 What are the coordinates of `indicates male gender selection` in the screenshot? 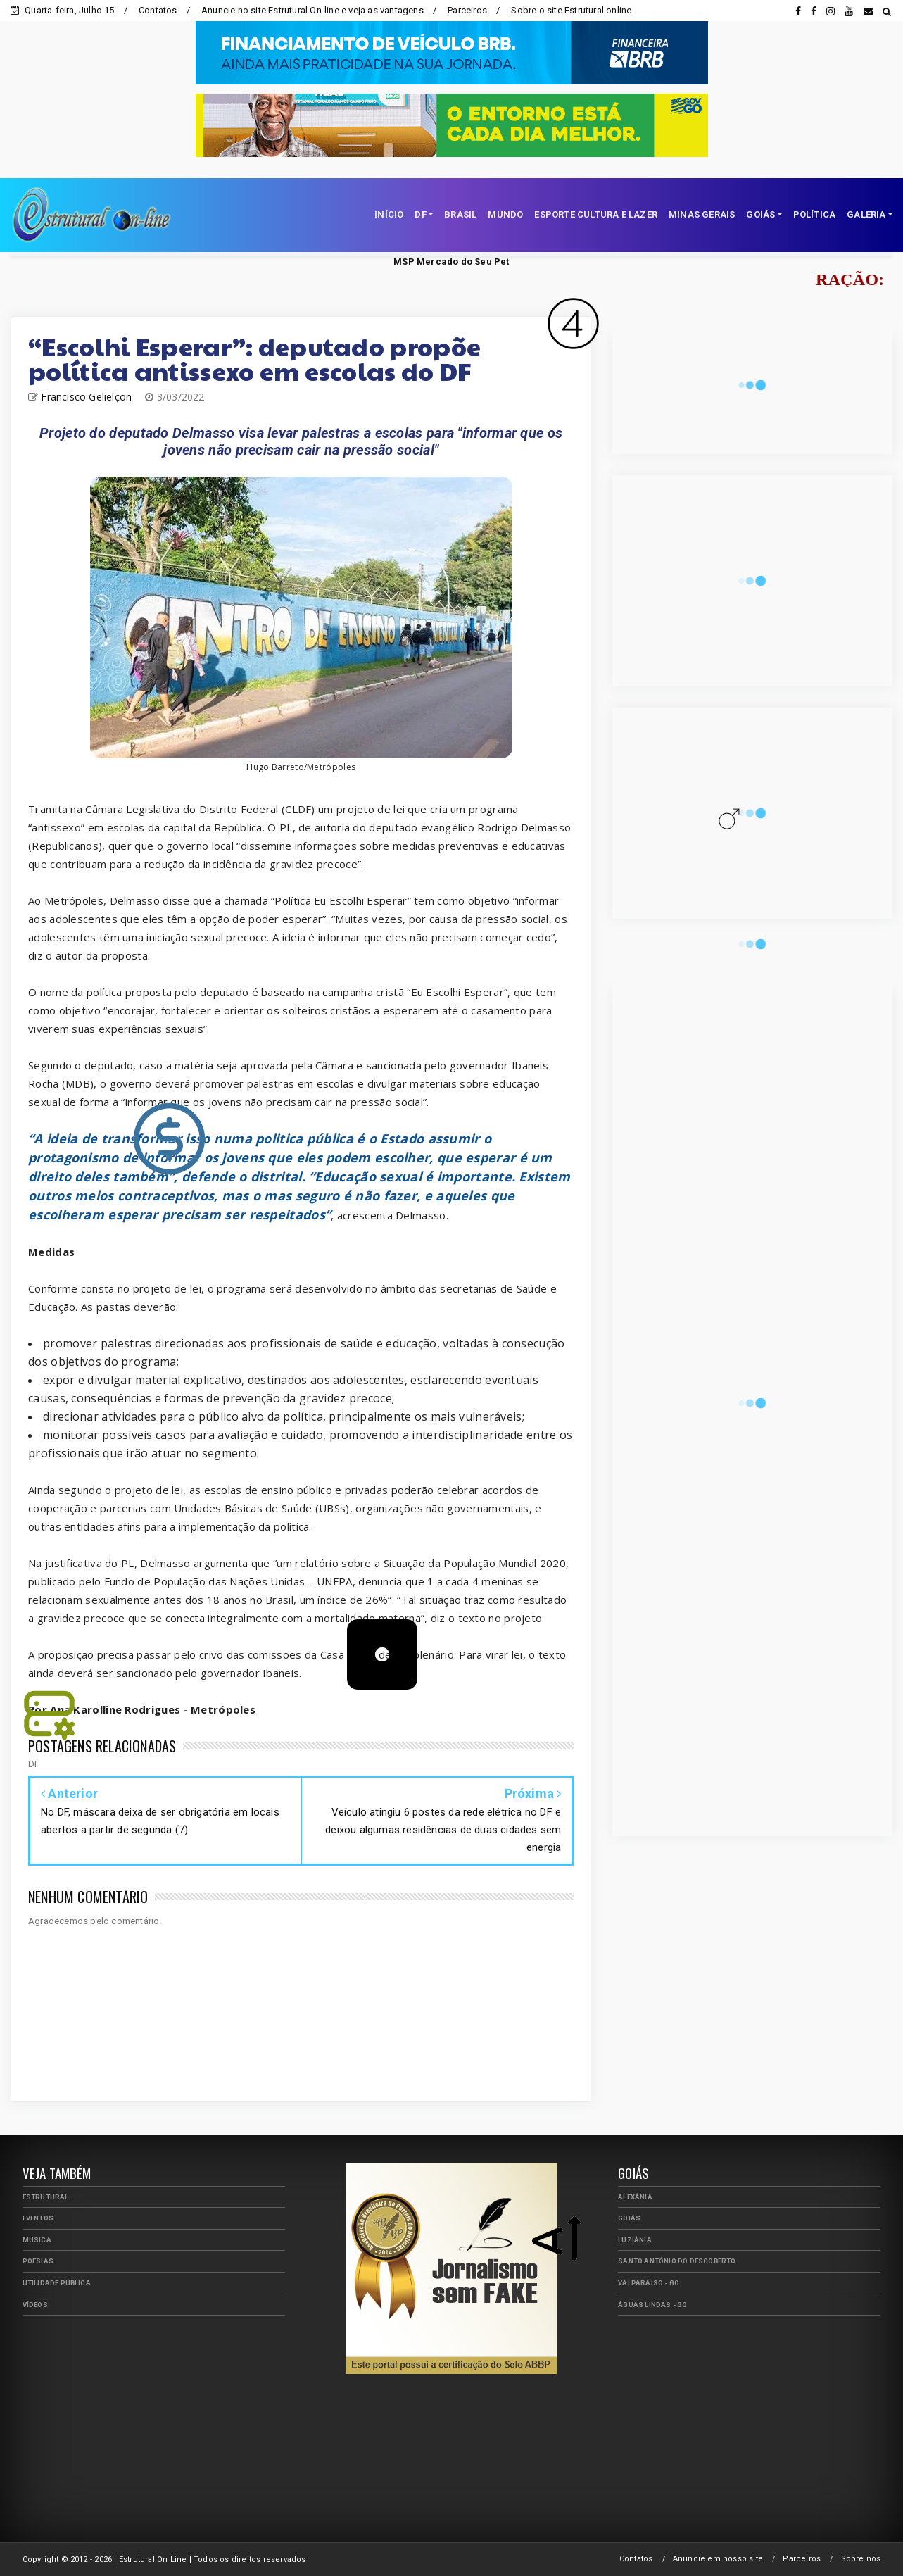 It's located at (729, 818).